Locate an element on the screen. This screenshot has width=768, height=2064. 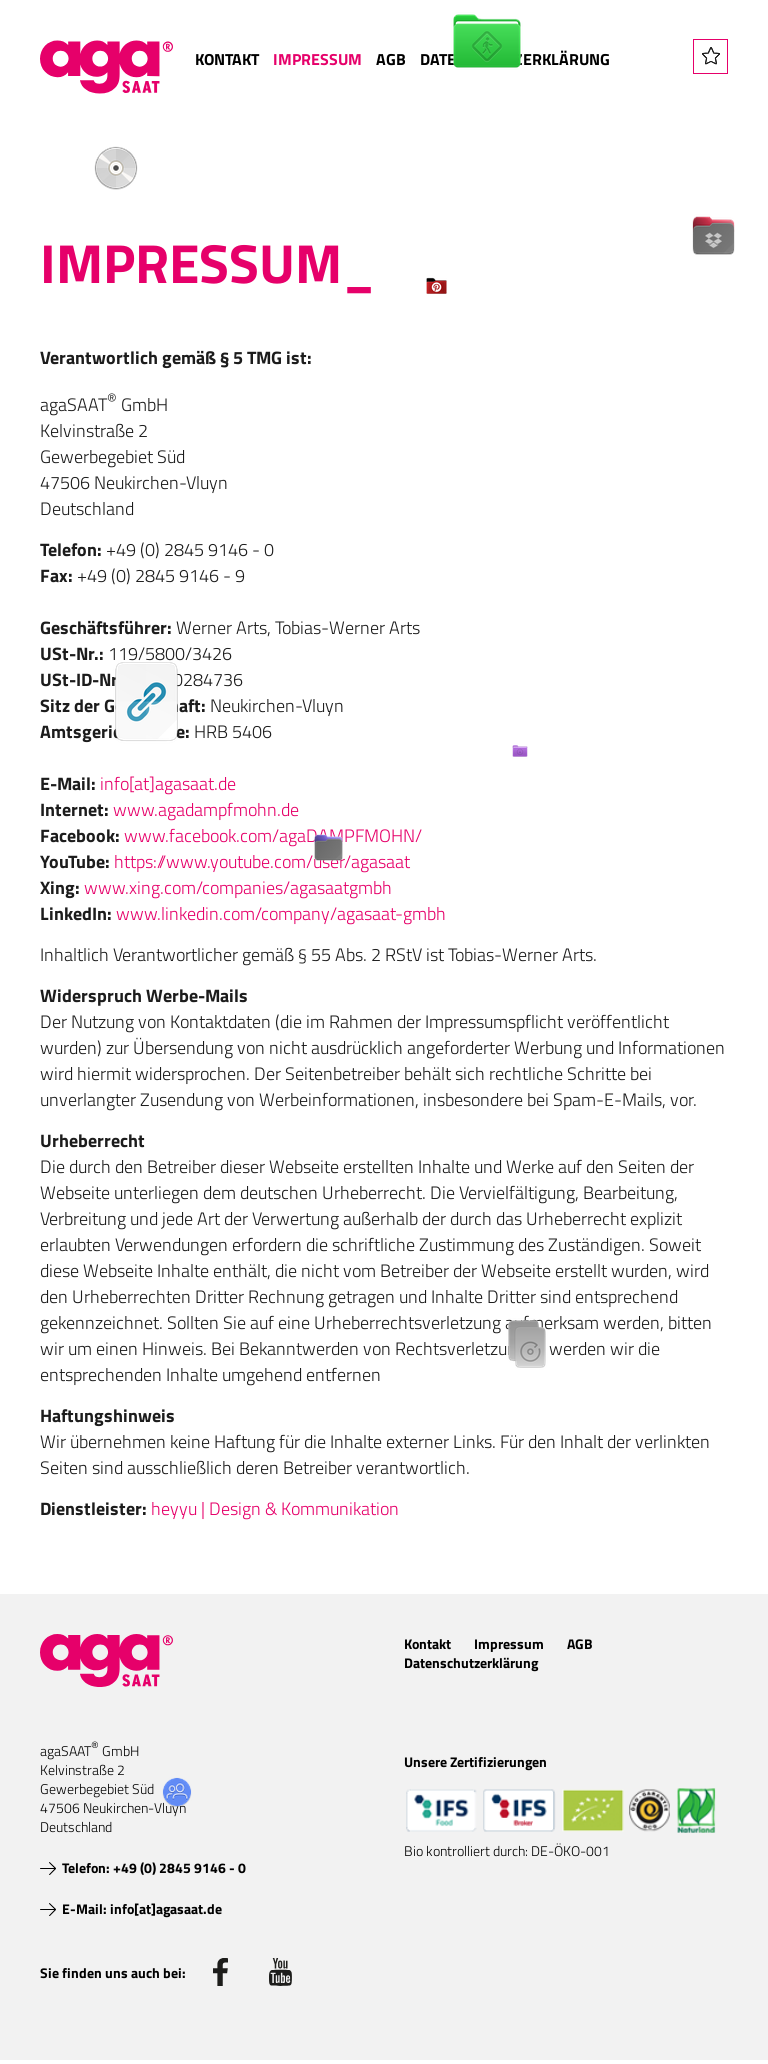
open pinterest downloads folder is located at coordinates (436, 286).